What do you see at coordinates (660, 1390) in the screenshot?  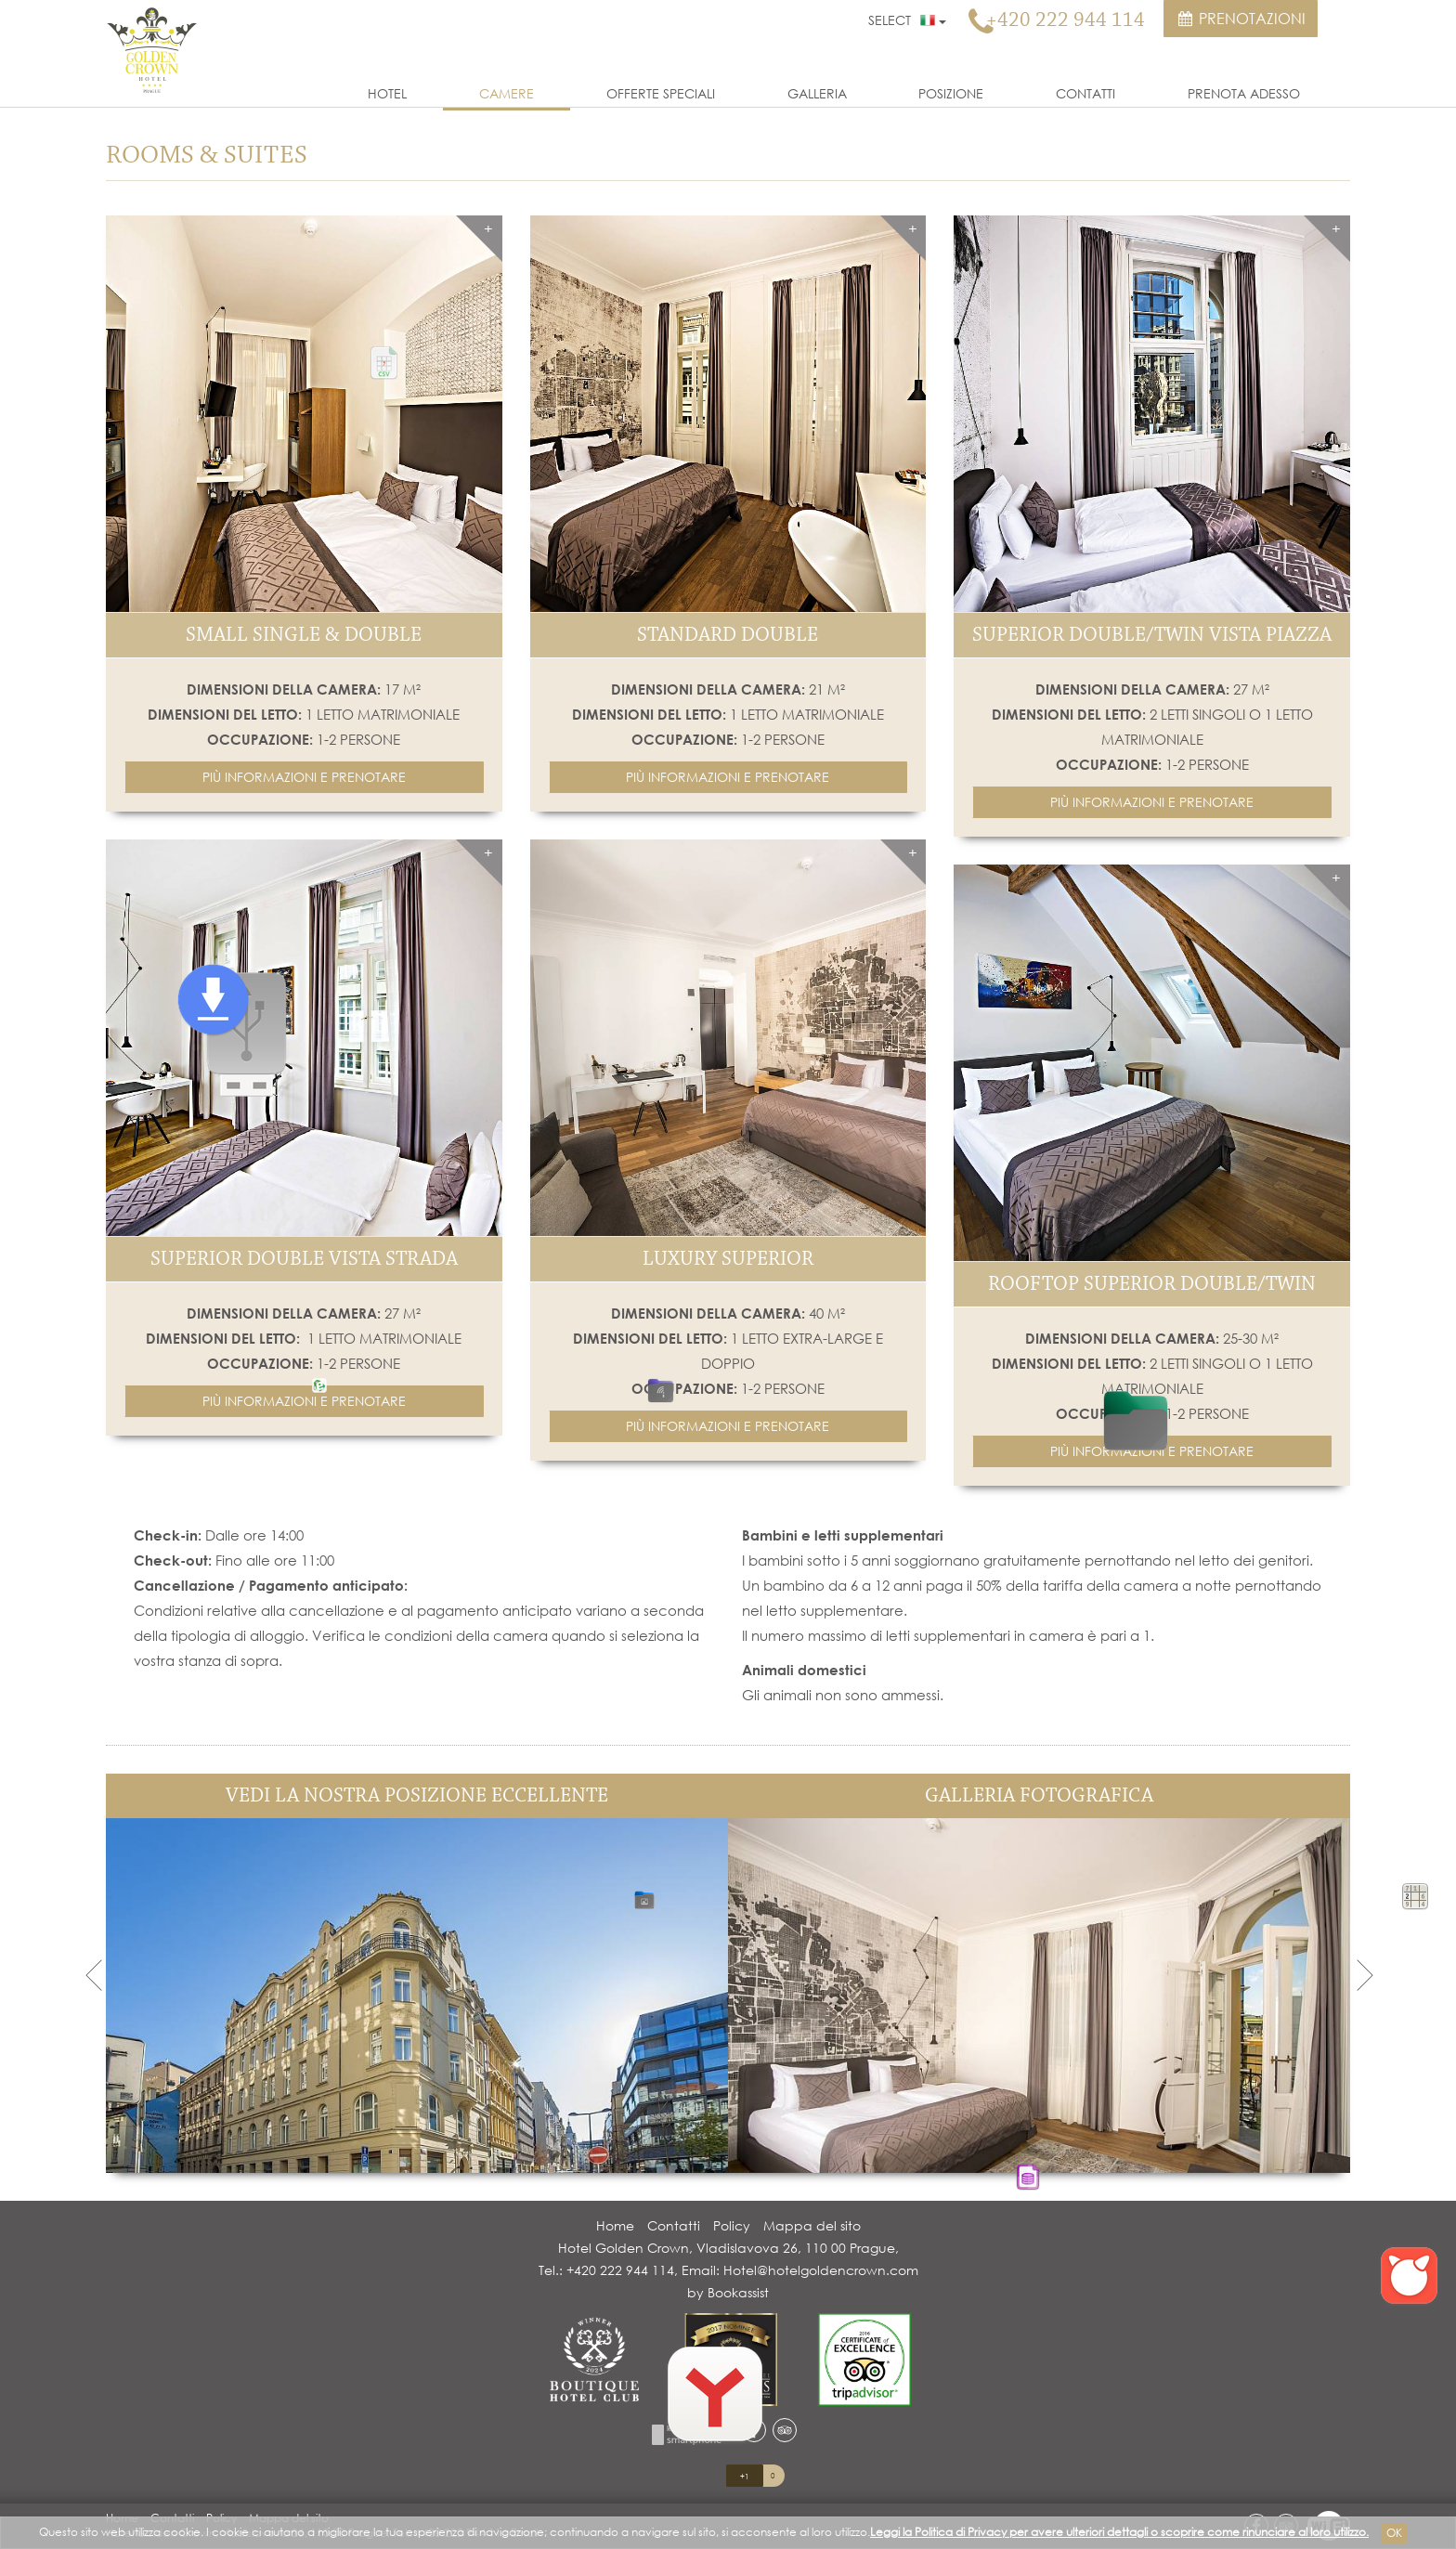 I see `open insync cloud sync folder` at bounding box center [660, 1390].